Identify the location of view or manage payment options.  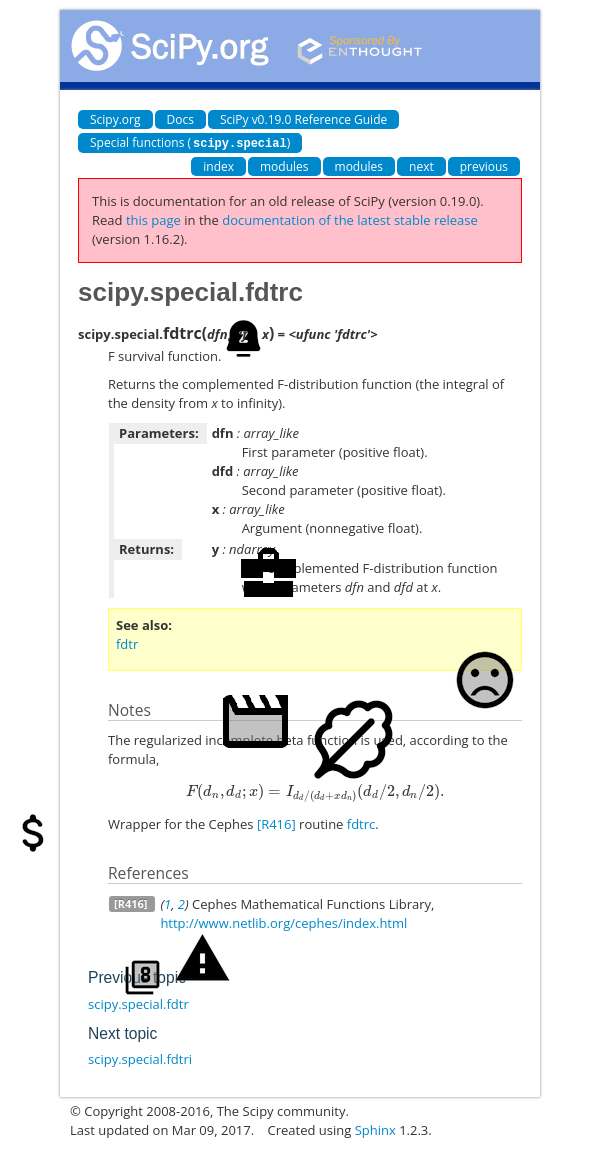
(34, 833).